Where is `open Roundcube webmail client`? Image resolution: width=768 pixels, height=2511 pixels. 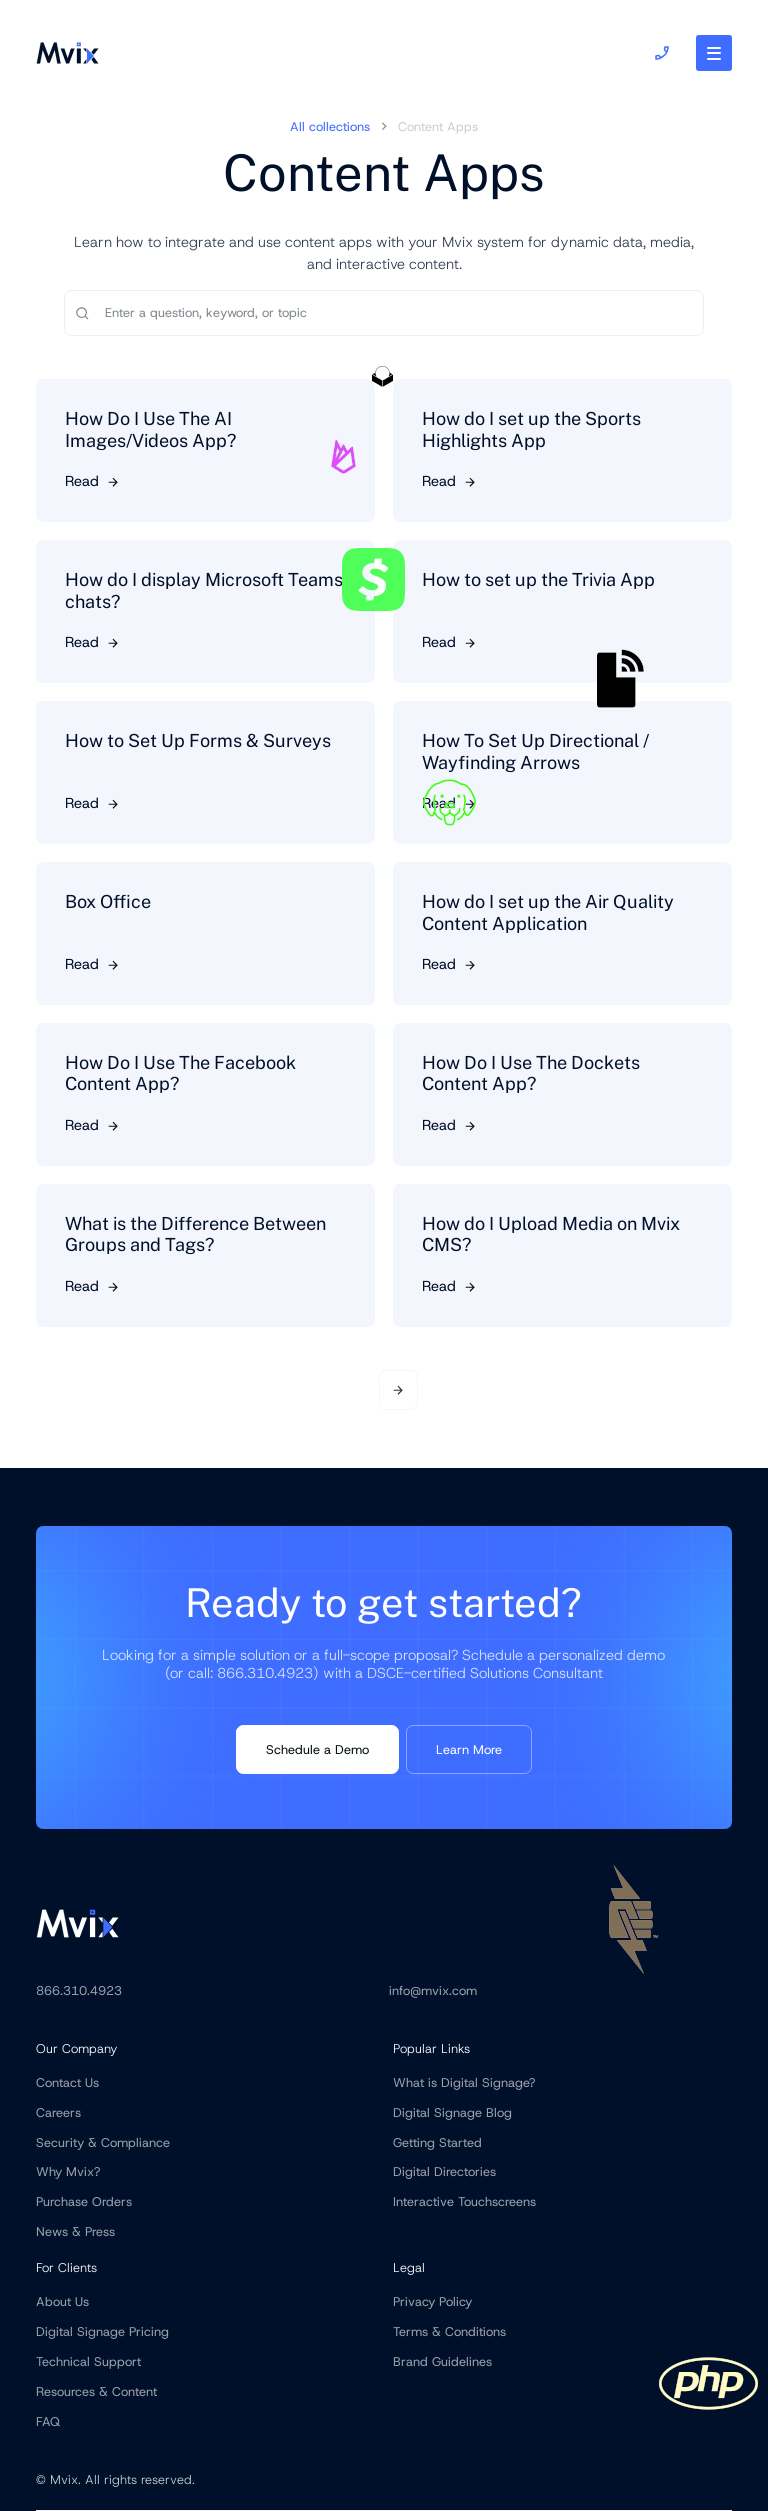 open Roundcube webmail client is located at coordinates (382, 376).